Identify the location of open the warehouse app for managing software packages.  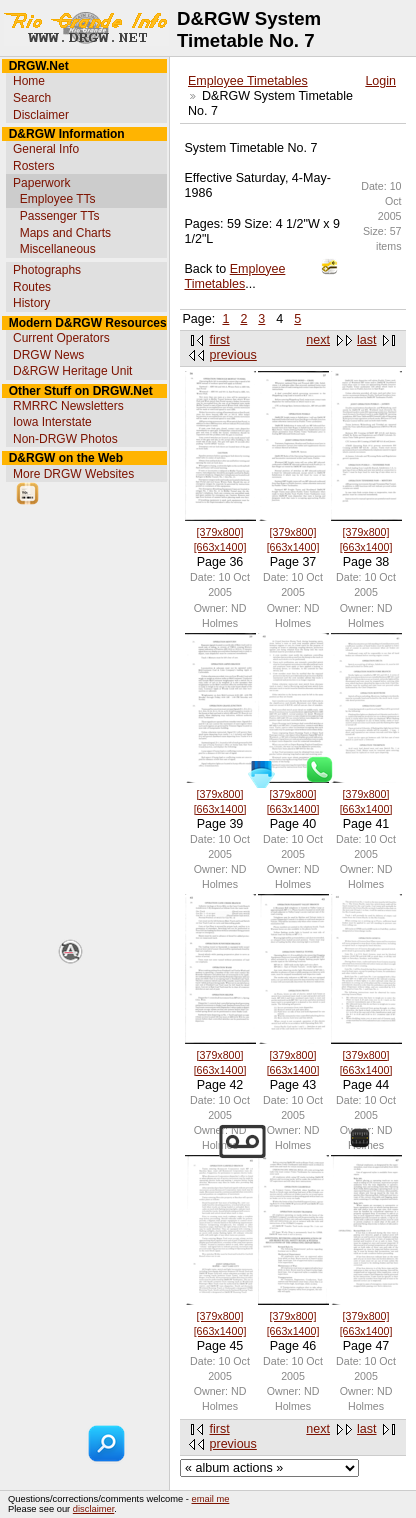
(261, 774).